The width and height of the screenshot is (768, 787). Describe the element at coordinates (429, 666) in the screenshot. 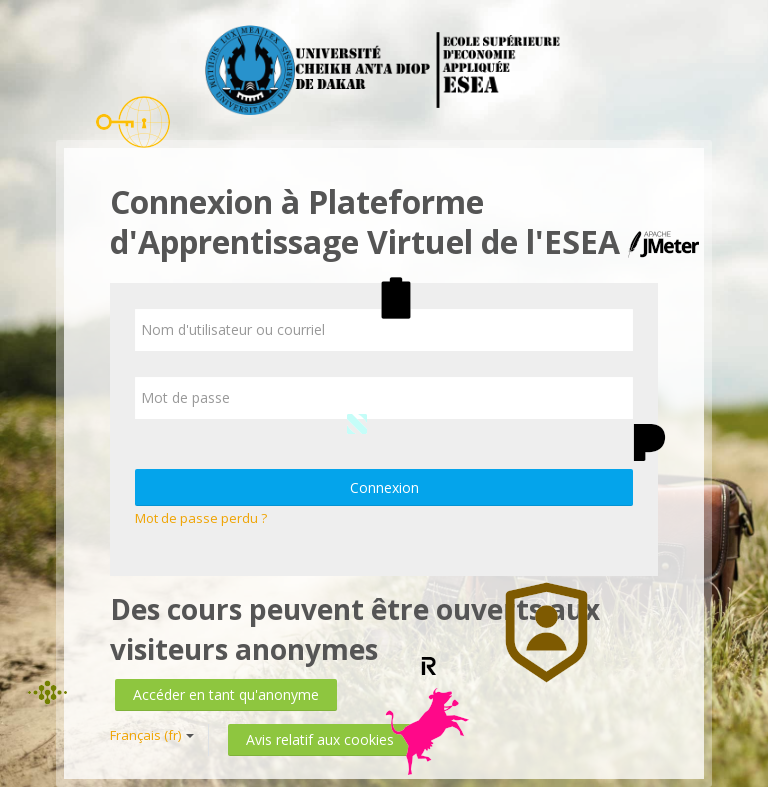

I see `open the Revolut banking app` at that location.